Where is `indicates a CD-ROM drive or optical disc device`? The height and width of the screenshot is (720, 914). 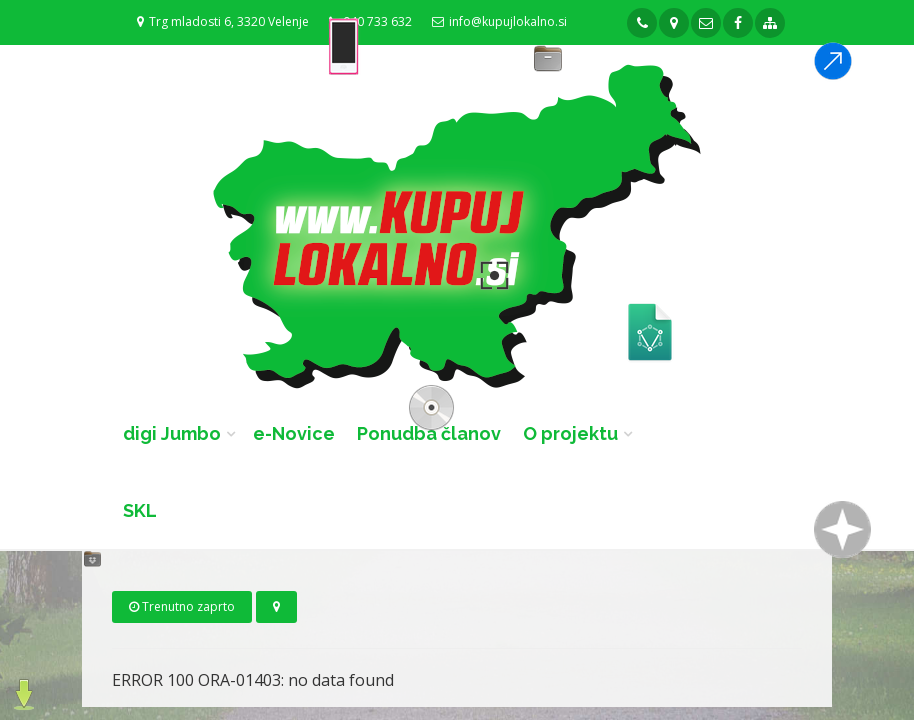 indicates a CD-ROM drive or optical disc device is located at coordinates (431, 407).